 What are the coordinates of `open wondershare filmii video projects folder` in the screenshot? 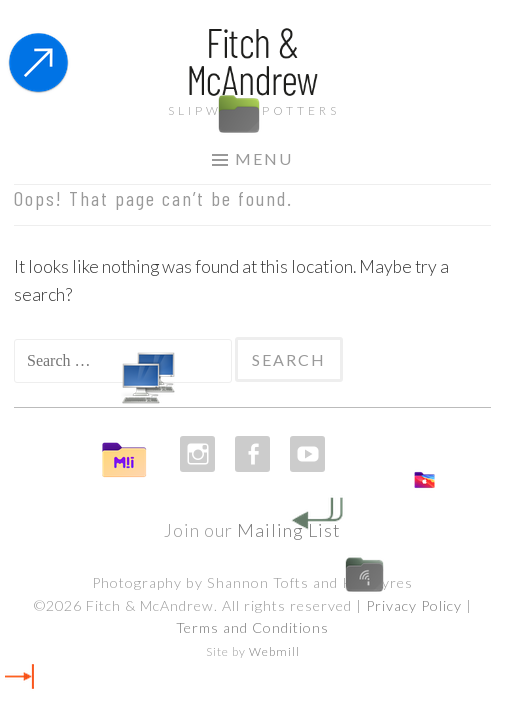 It's located at (124, 461).